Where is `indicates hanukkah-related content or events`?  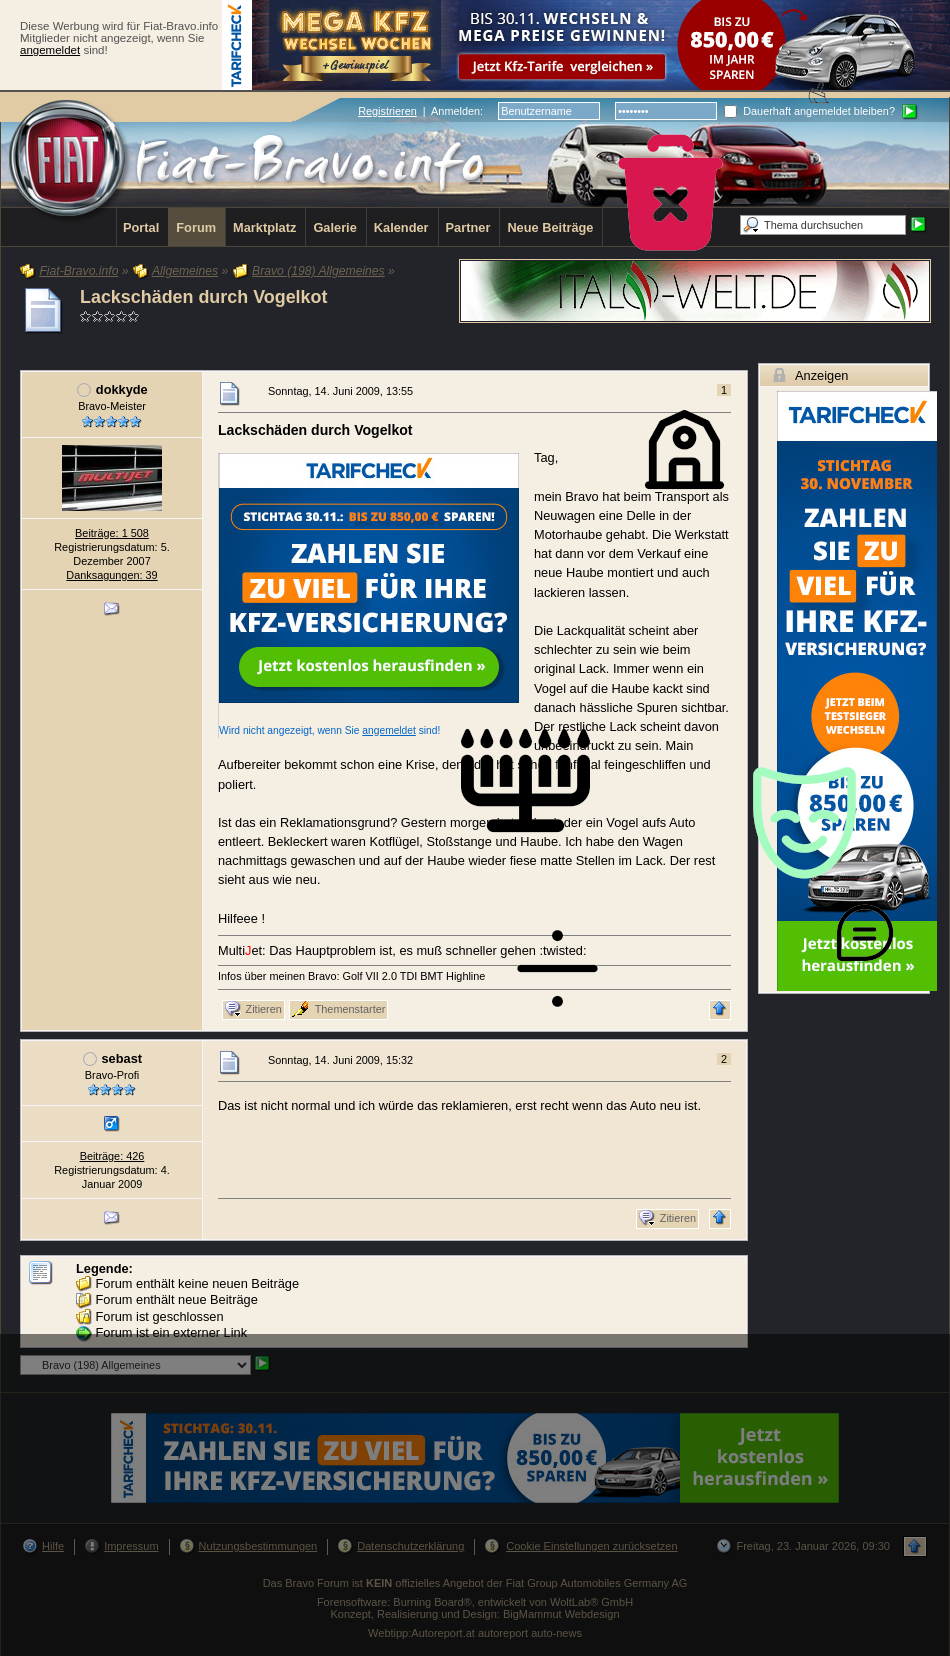
indicates hanukkah-related content or events is located at coordinates (525, 780).